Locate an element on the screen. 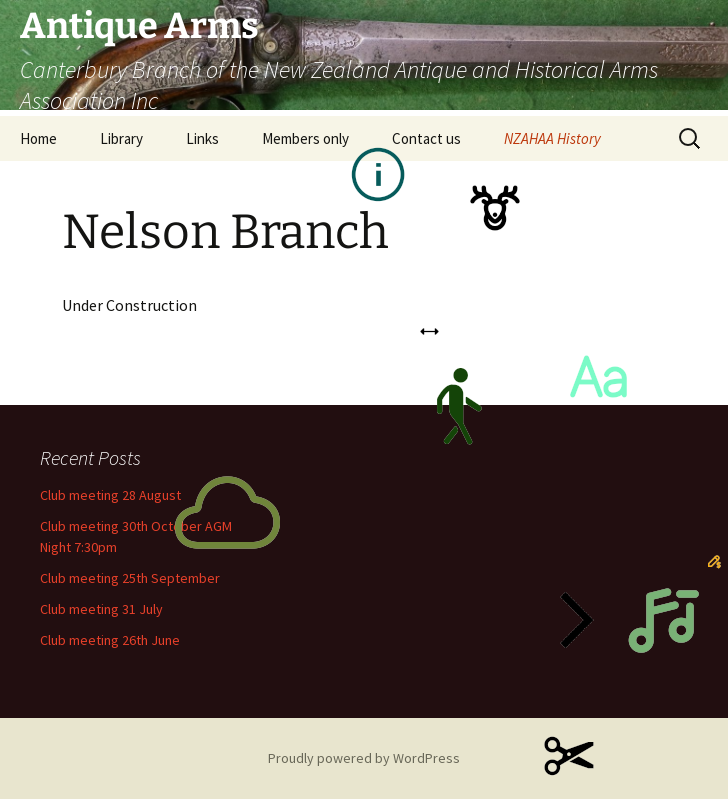 This screenshot has width=728, height=799. cut selected text or content is located at coordinates (569, 756).